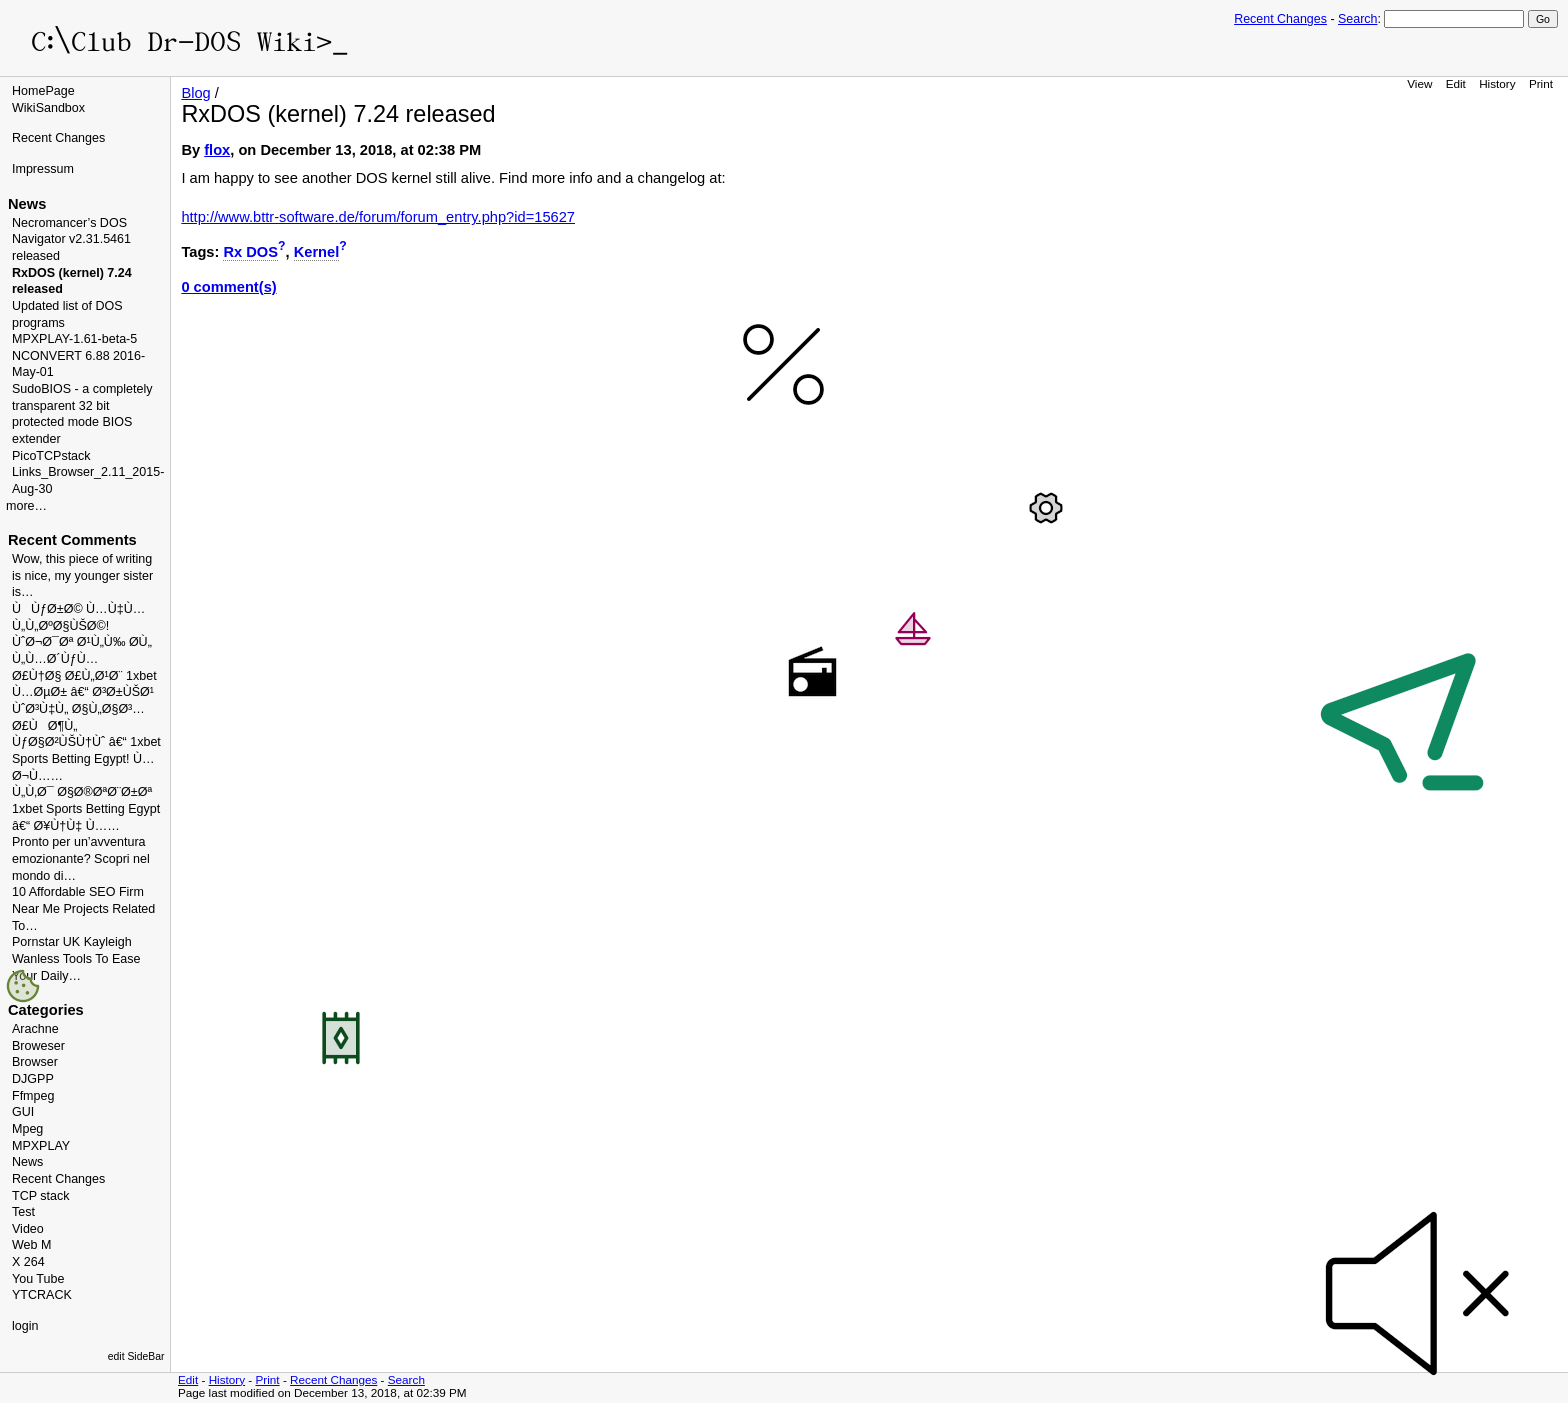 The image size is (1568, 1403). What do you see at coordinates (1407, 1293) in the screenshot?
I see `mute audio or sound` at bounding box center [1407, 1293].